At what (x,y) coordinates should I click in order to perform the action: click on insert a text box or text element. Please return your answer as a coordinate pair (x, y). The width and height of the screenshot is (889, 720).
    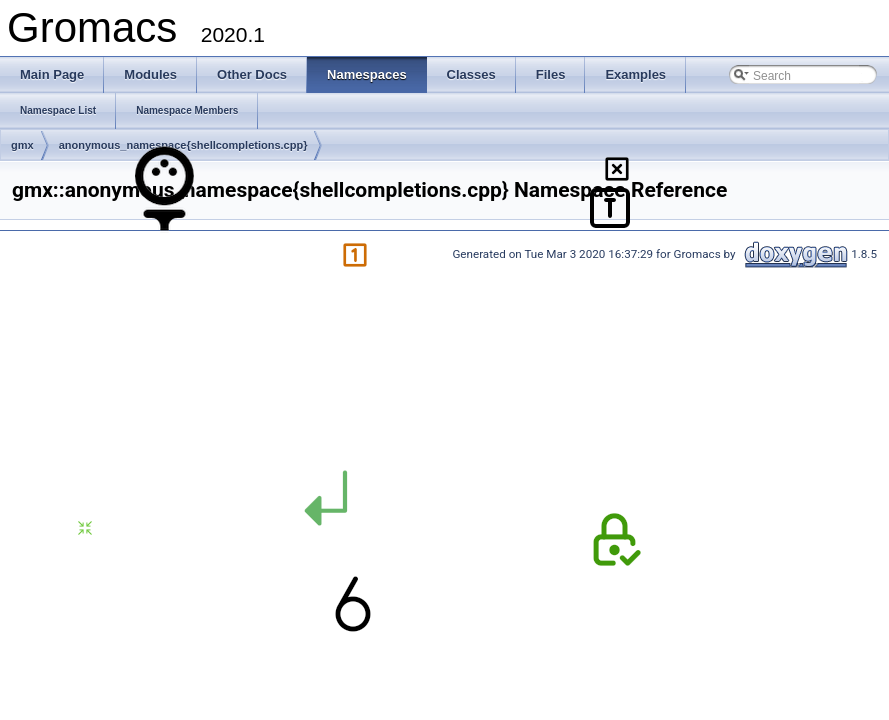
    Looking at the image, I should click on (610, 208).